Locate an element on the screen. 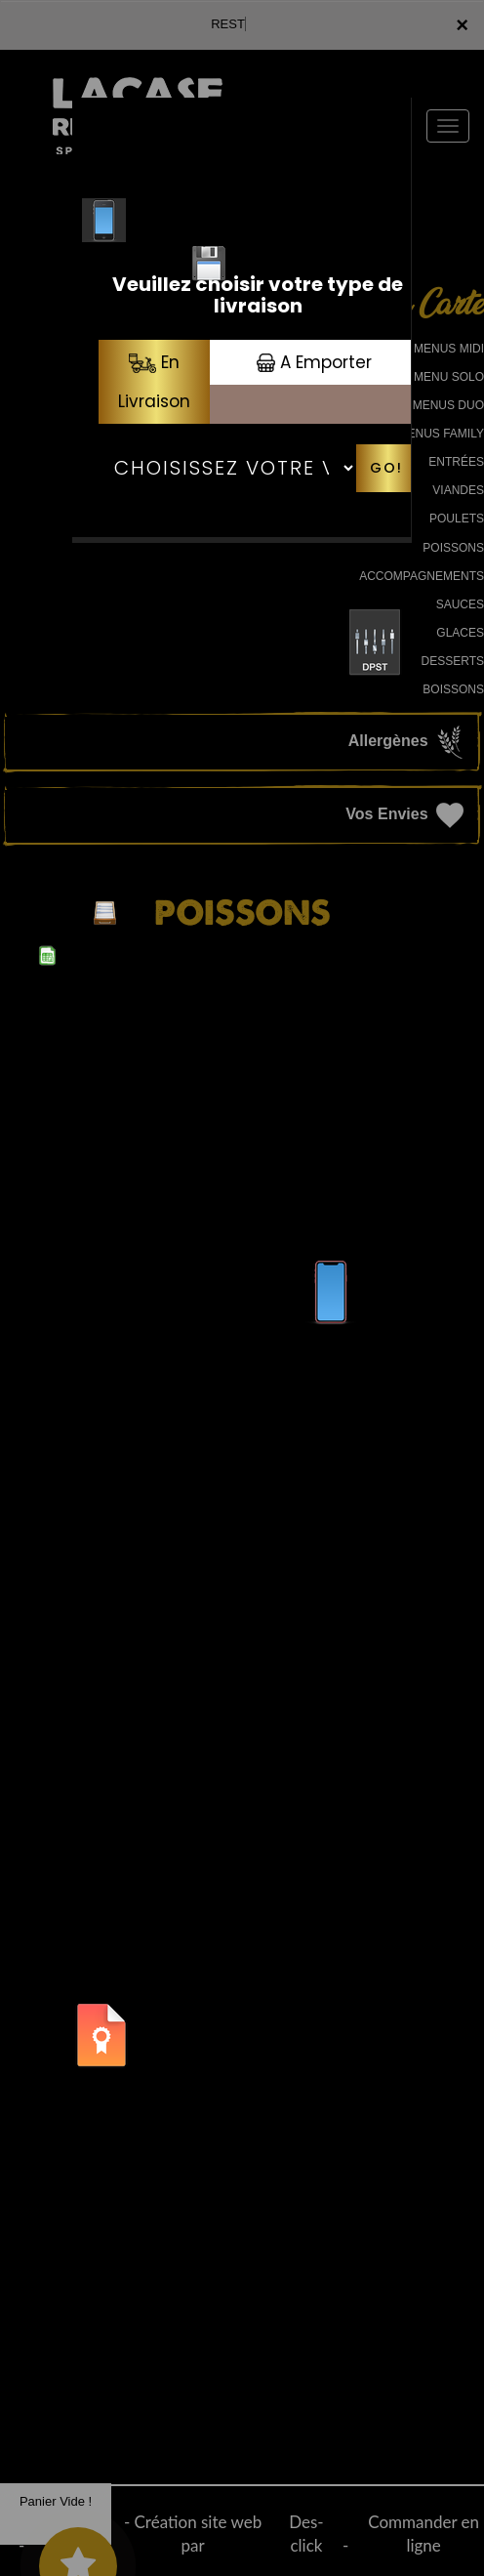 The width and height of the screenshot is (484, 2576). save the current file or document is located at coordinates (209, 264).